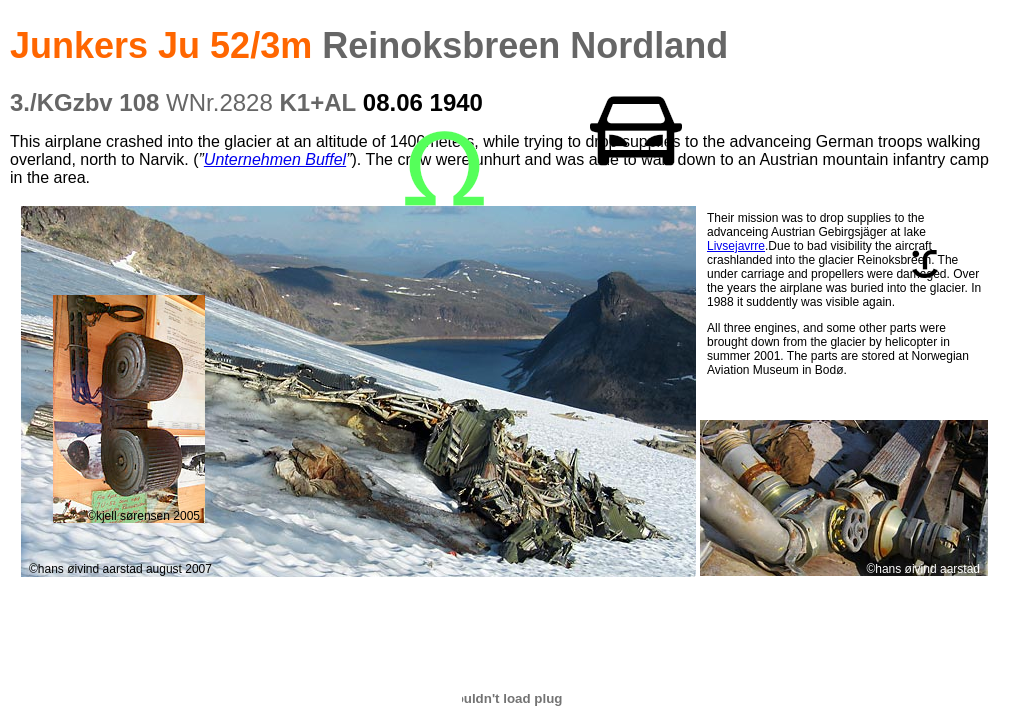 This screenshot has height=724, width=1024. I want to click on view car or vehicle location, so click(636, 127).